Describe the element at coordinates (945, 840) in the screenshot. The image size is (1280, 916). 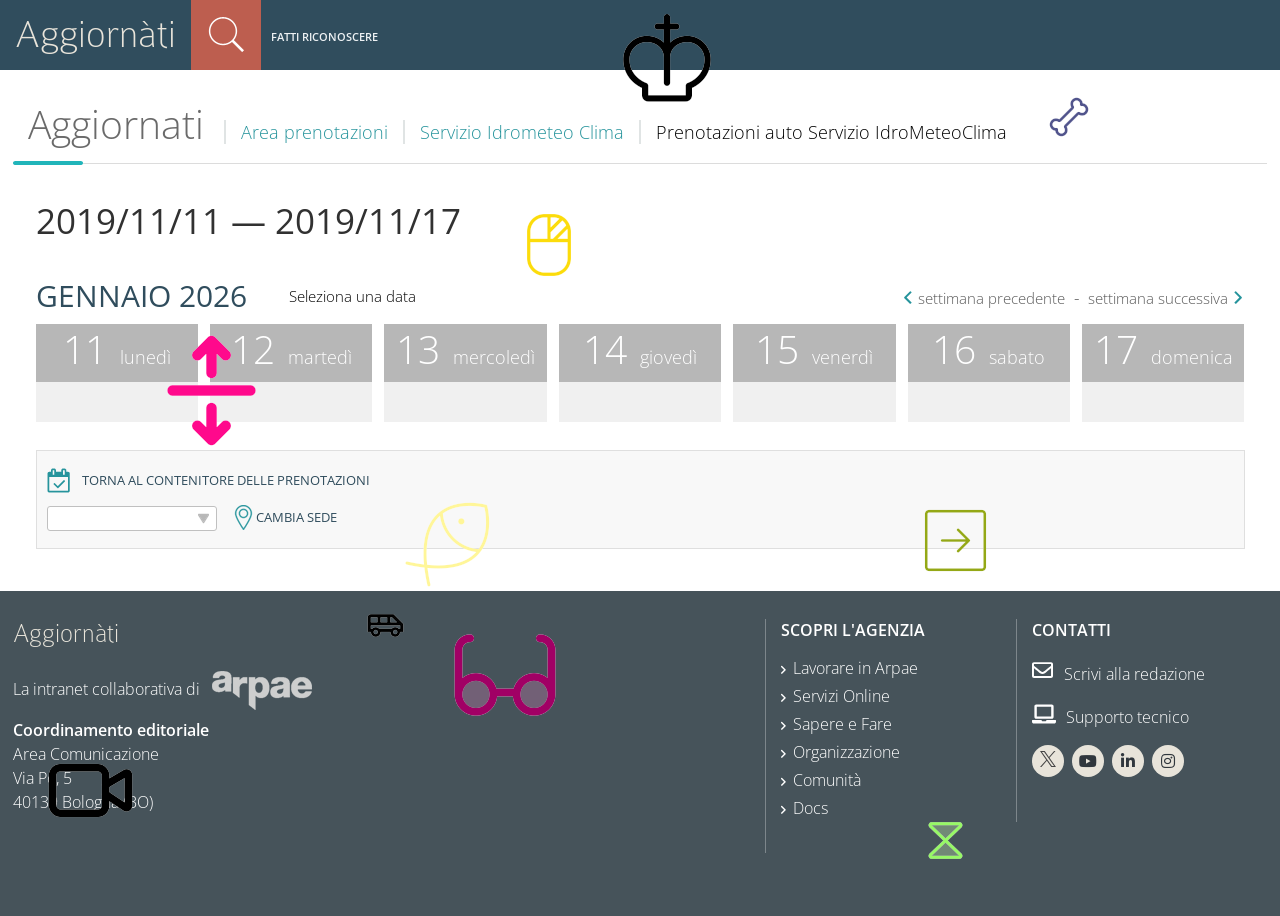
I see `indicates loading or processing in progress` at that location.